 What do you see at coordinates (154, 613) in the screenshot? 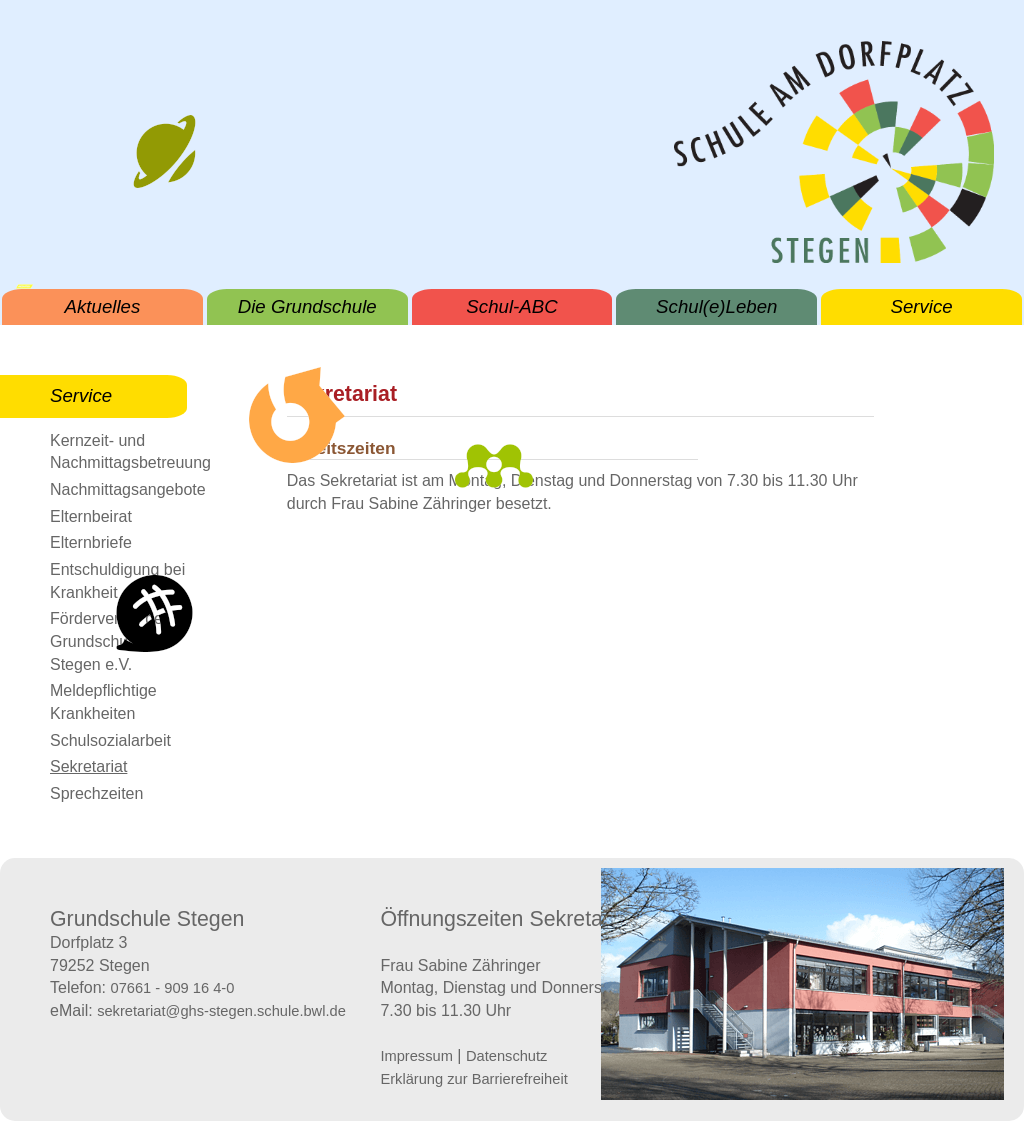
I see `visit the CodeNewbie community website` at bounding box center [154, 613].